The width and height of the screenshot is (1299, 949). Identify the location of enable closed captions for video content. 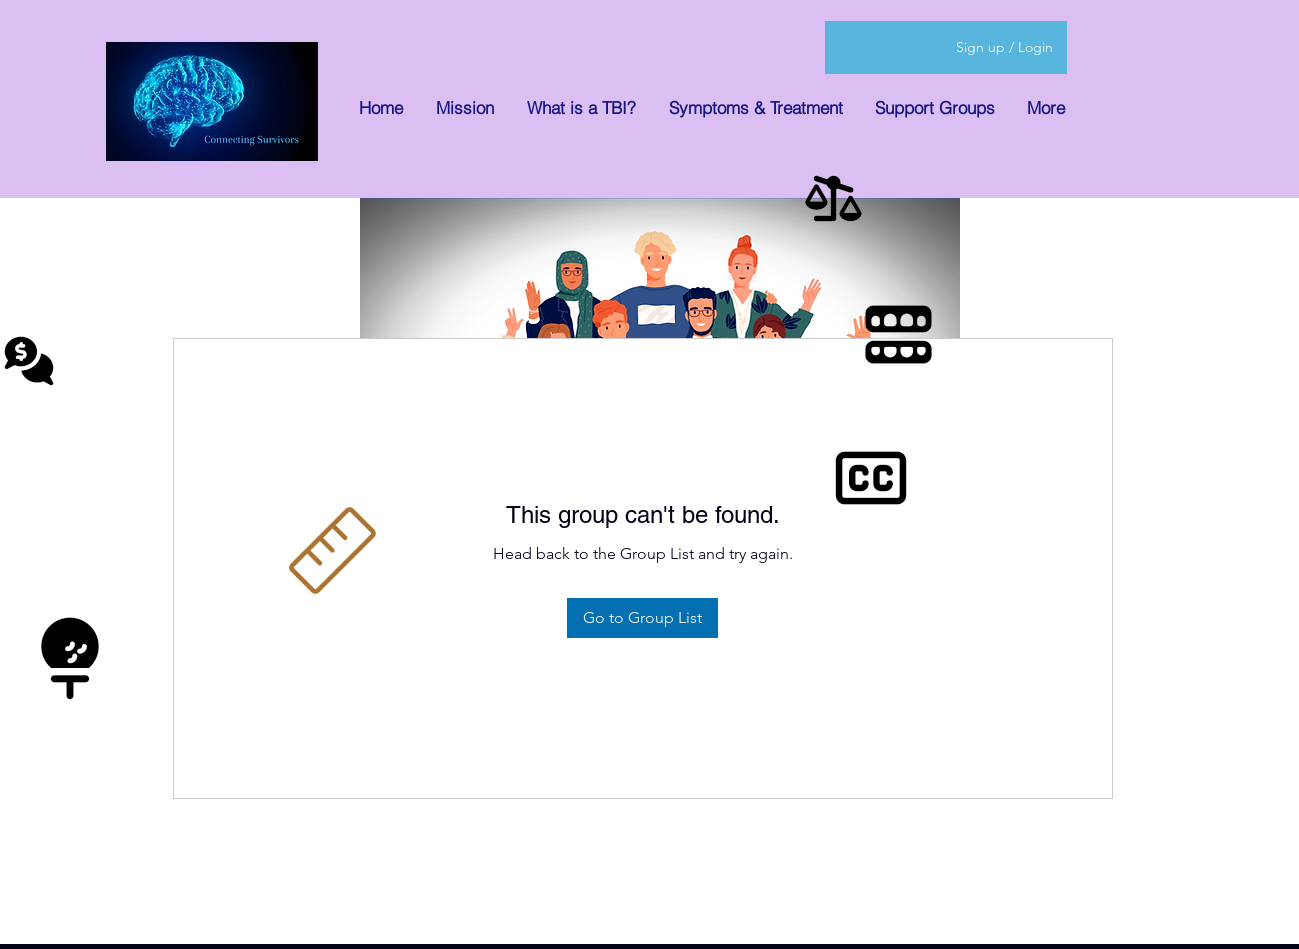
(871, 478).